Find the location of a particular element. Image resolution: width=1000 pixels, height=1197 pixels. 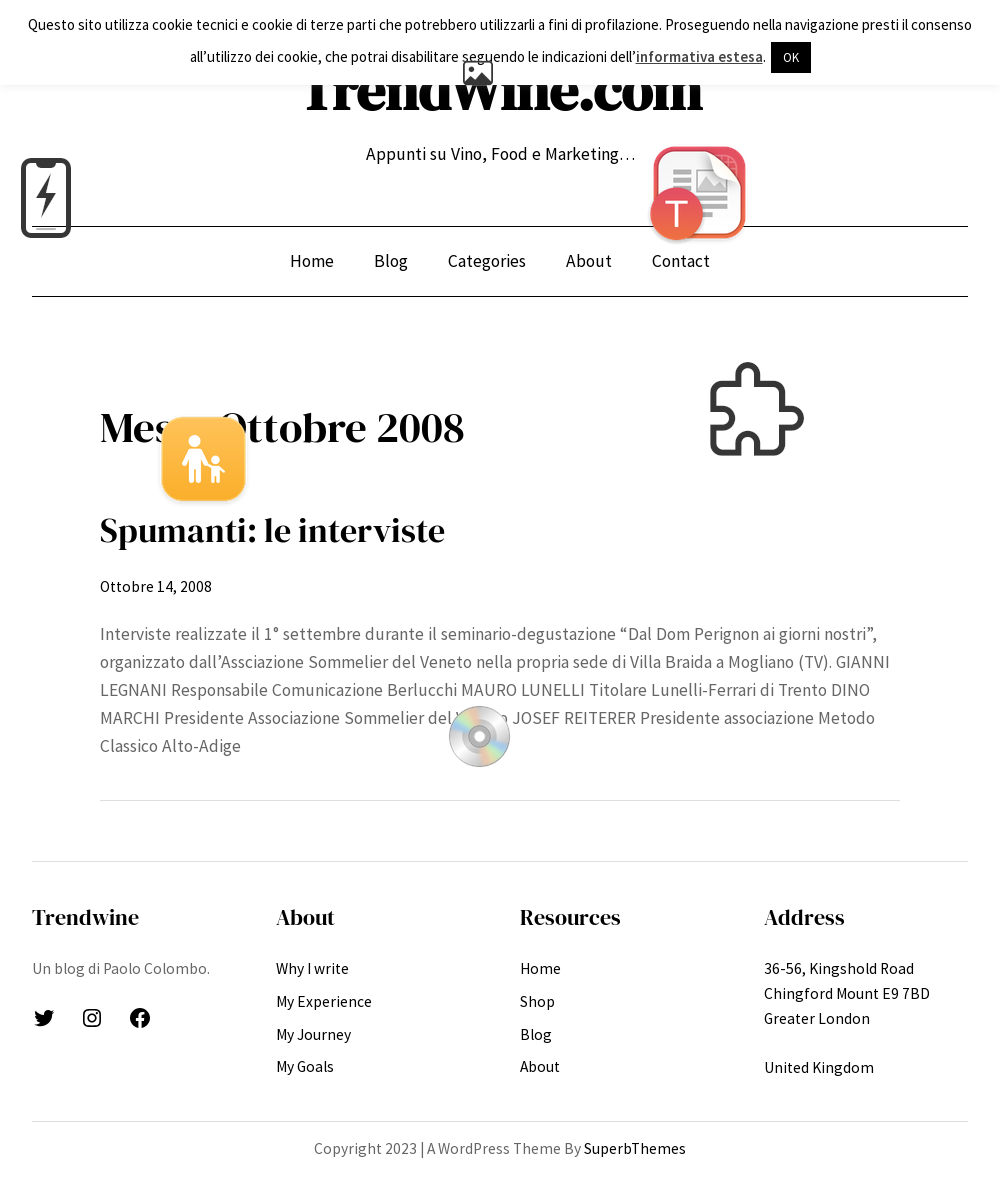

insert or eject optical disc media is located at coordinates (479, 736).